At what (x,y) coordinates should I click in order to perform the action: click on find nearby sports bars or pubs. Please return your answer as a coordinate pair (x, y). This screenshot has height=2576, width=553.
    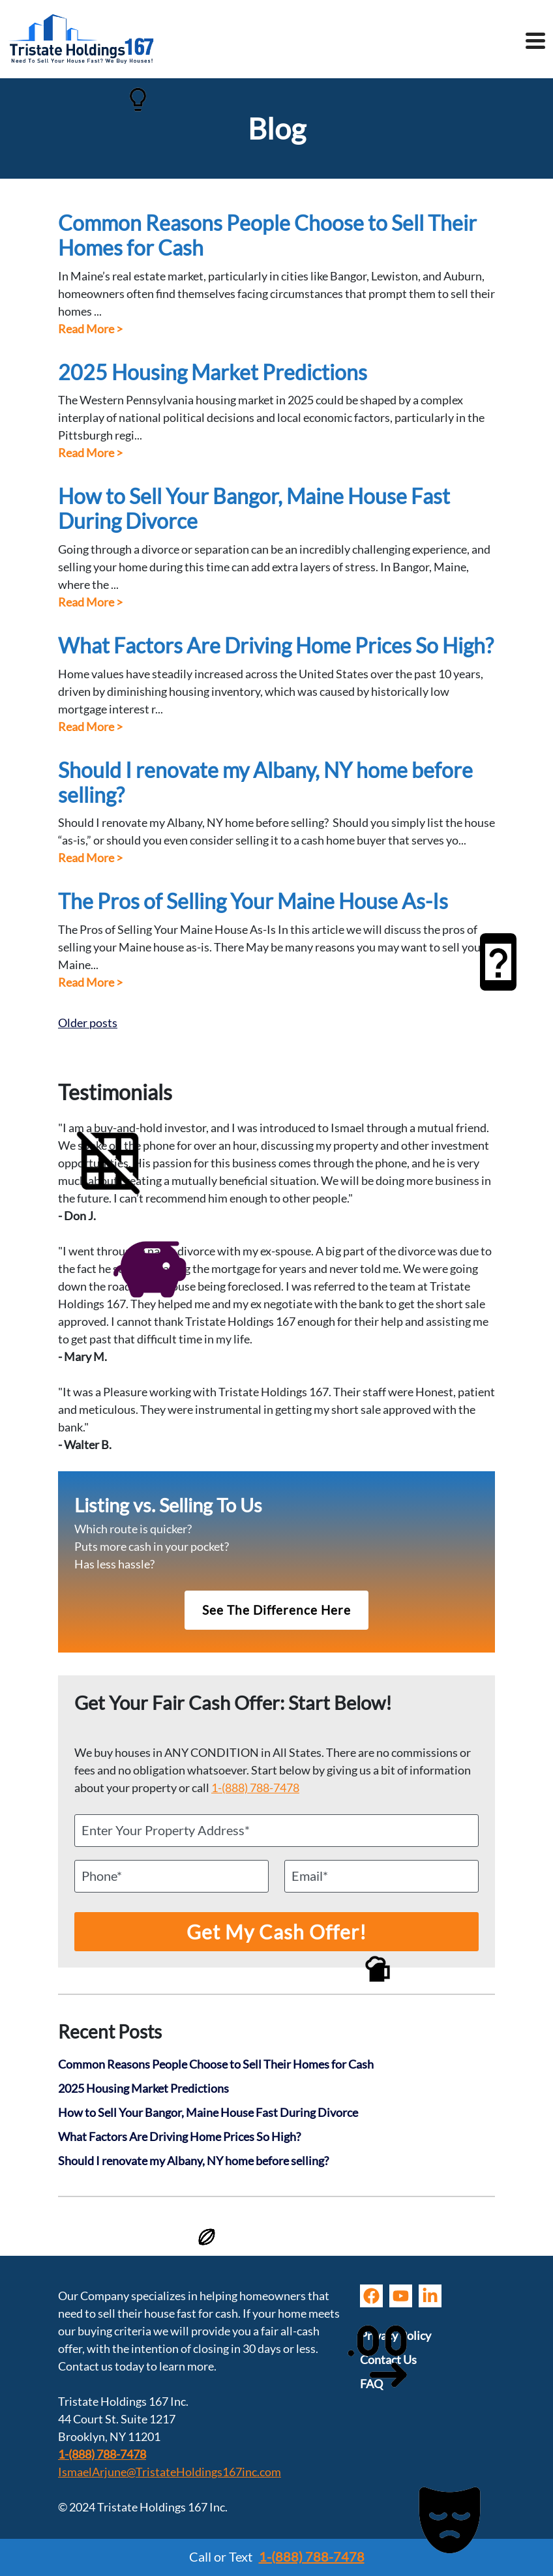
    Looking at the image, I should click on (378, 1969).